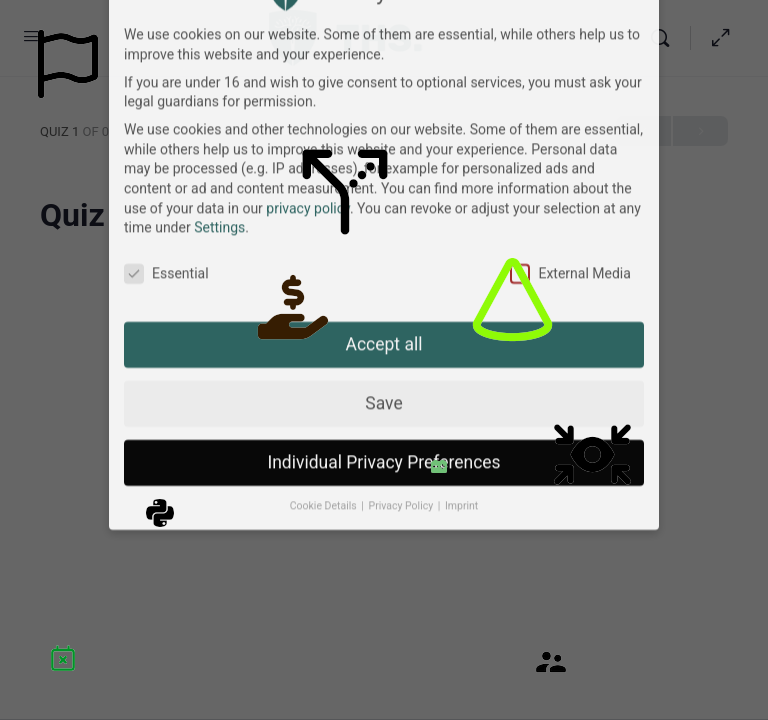  Describe the element at coordinates (439, 467) in the screenshot. I see `check vehicle battery status` at that location.